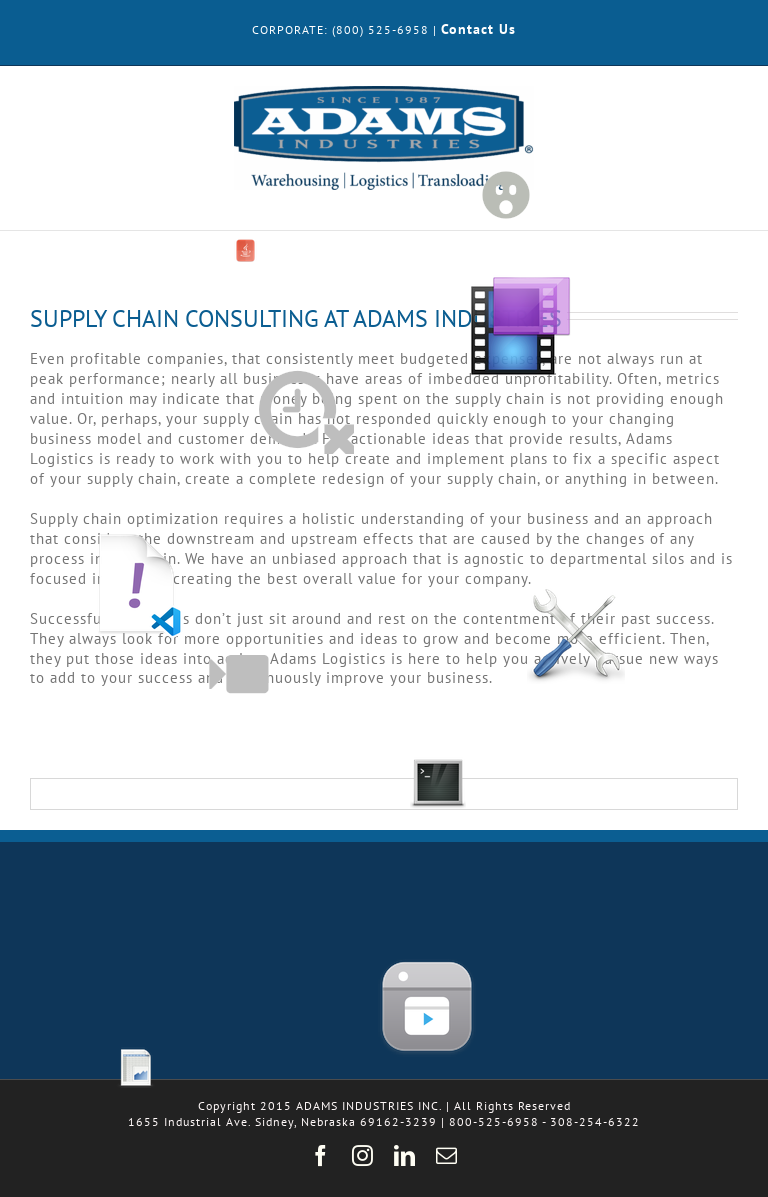 Image resolution: width=768 pixels, height=1197 pixels. Describe the element at coordinates (438, 781) in the screenshot. I see `open the terminal application` at that location.